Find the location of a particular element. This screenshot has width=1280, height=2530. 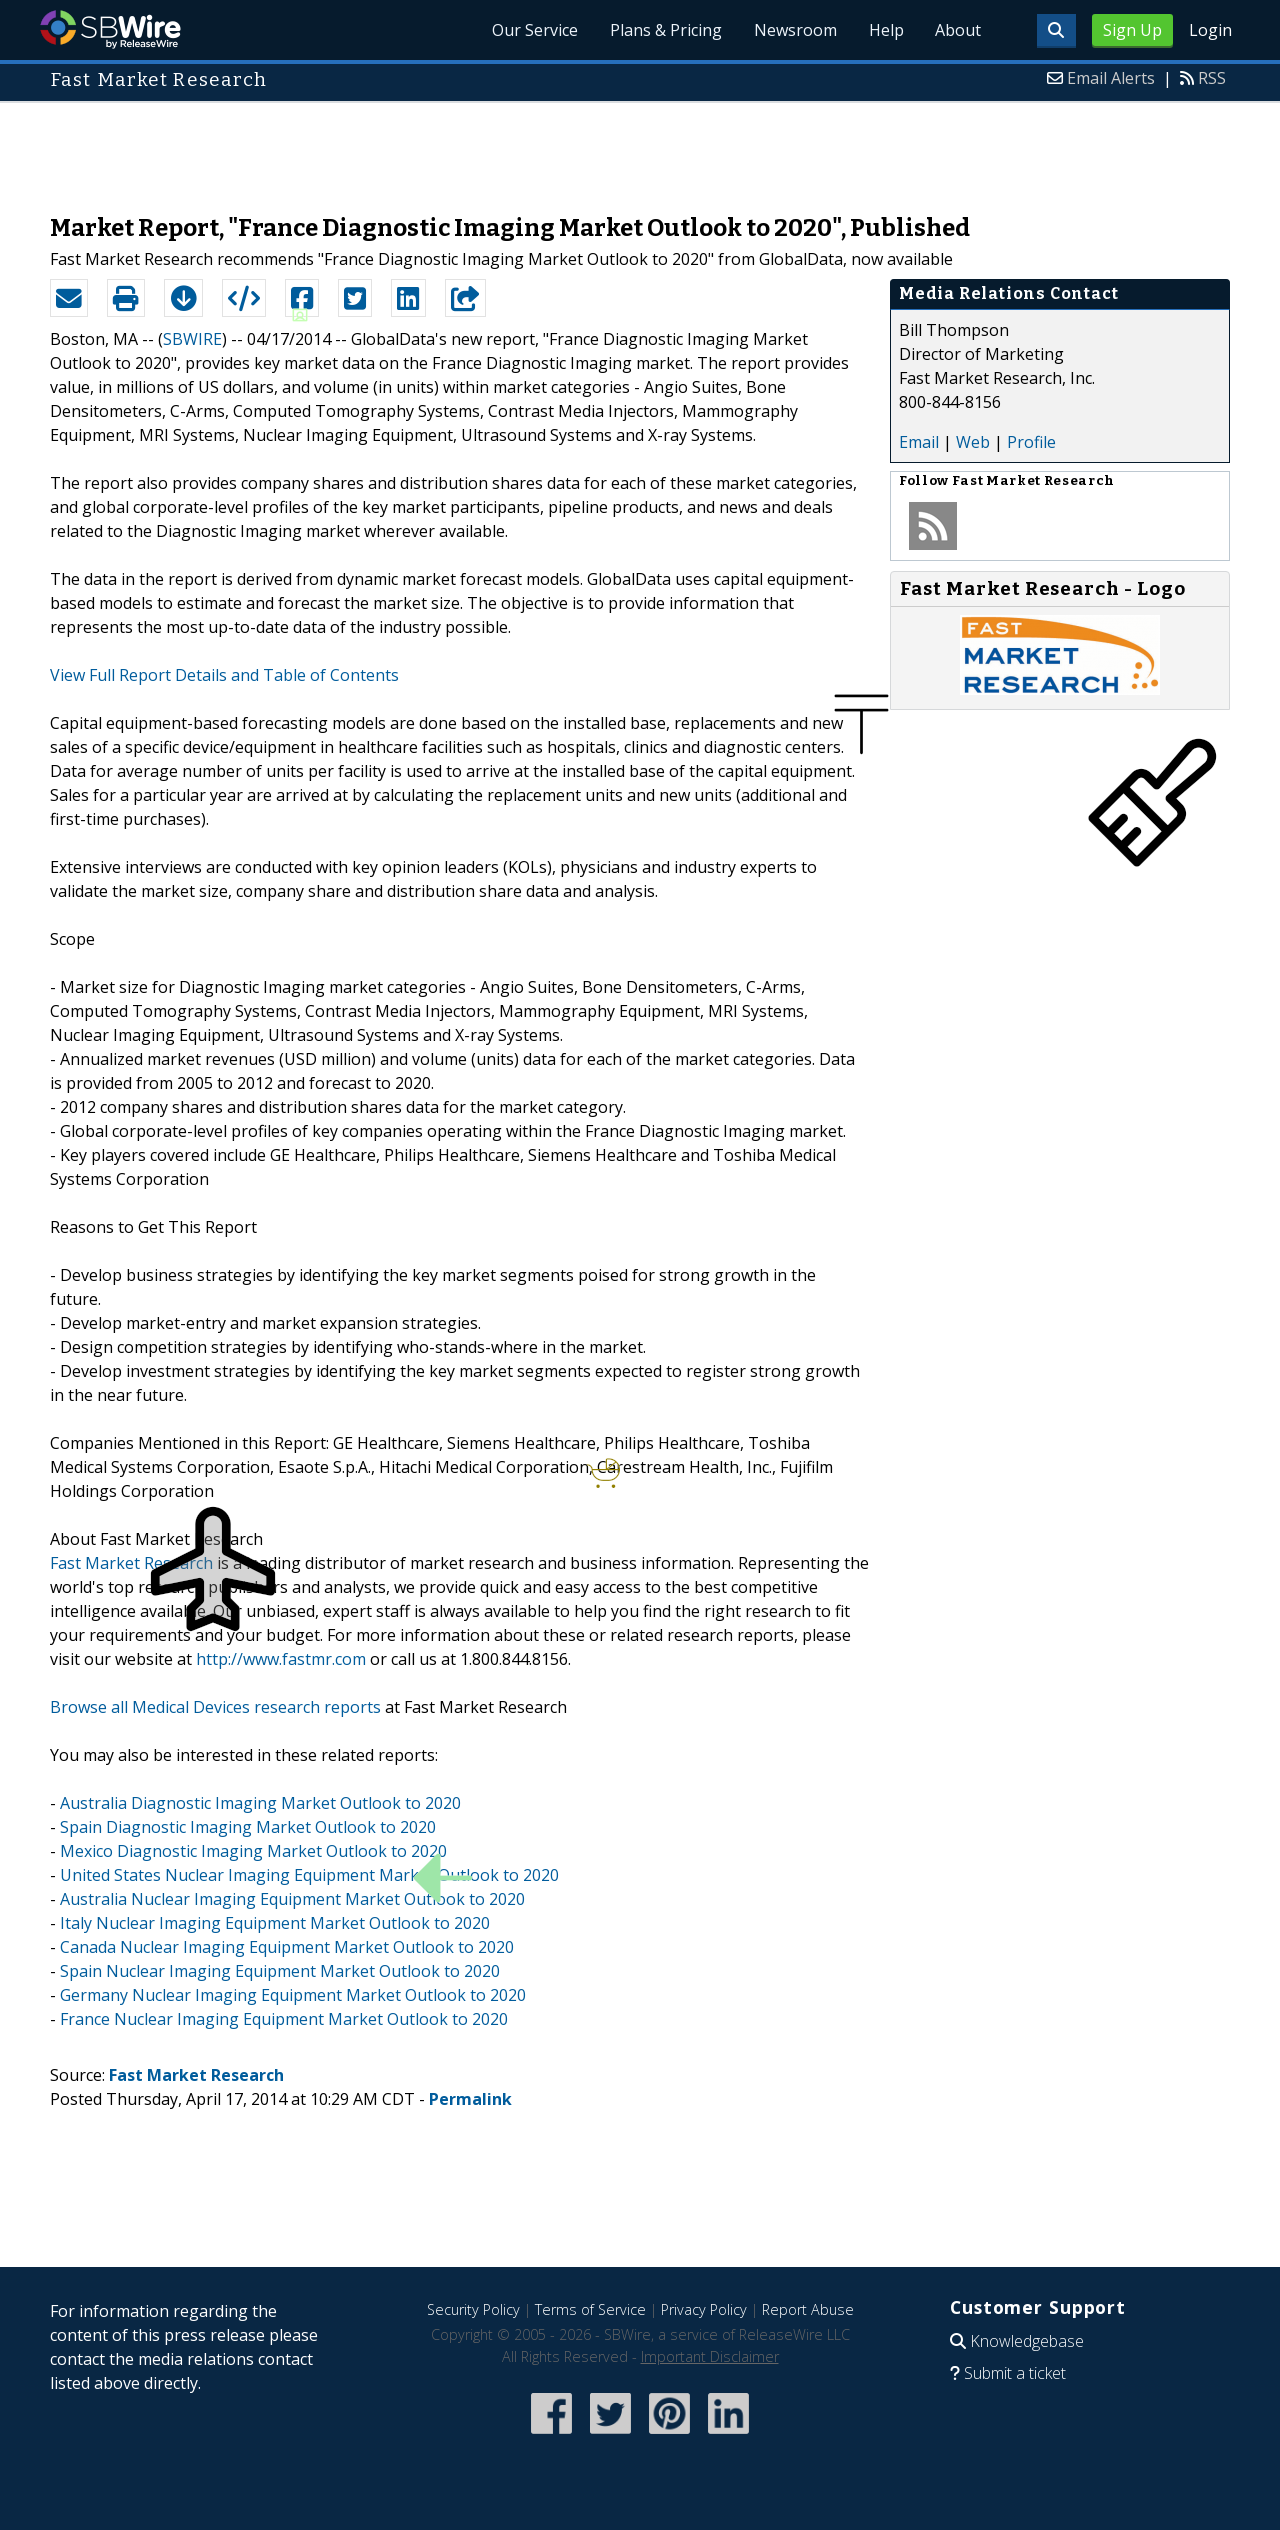

indicates kazakhstani tenge currency is located at coordinates (861, 721).